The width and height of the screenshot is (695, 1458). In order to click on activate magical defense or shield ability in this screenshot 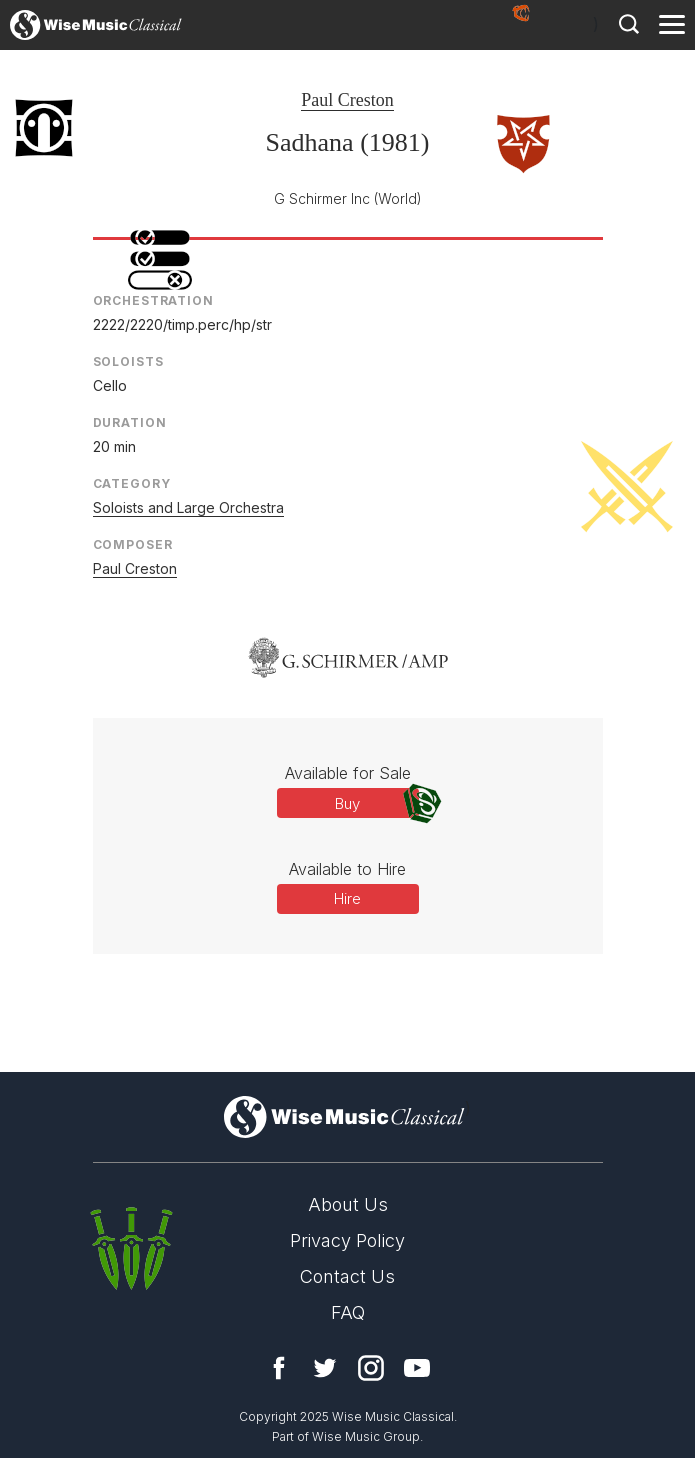, I will do `click(523, 145)`.